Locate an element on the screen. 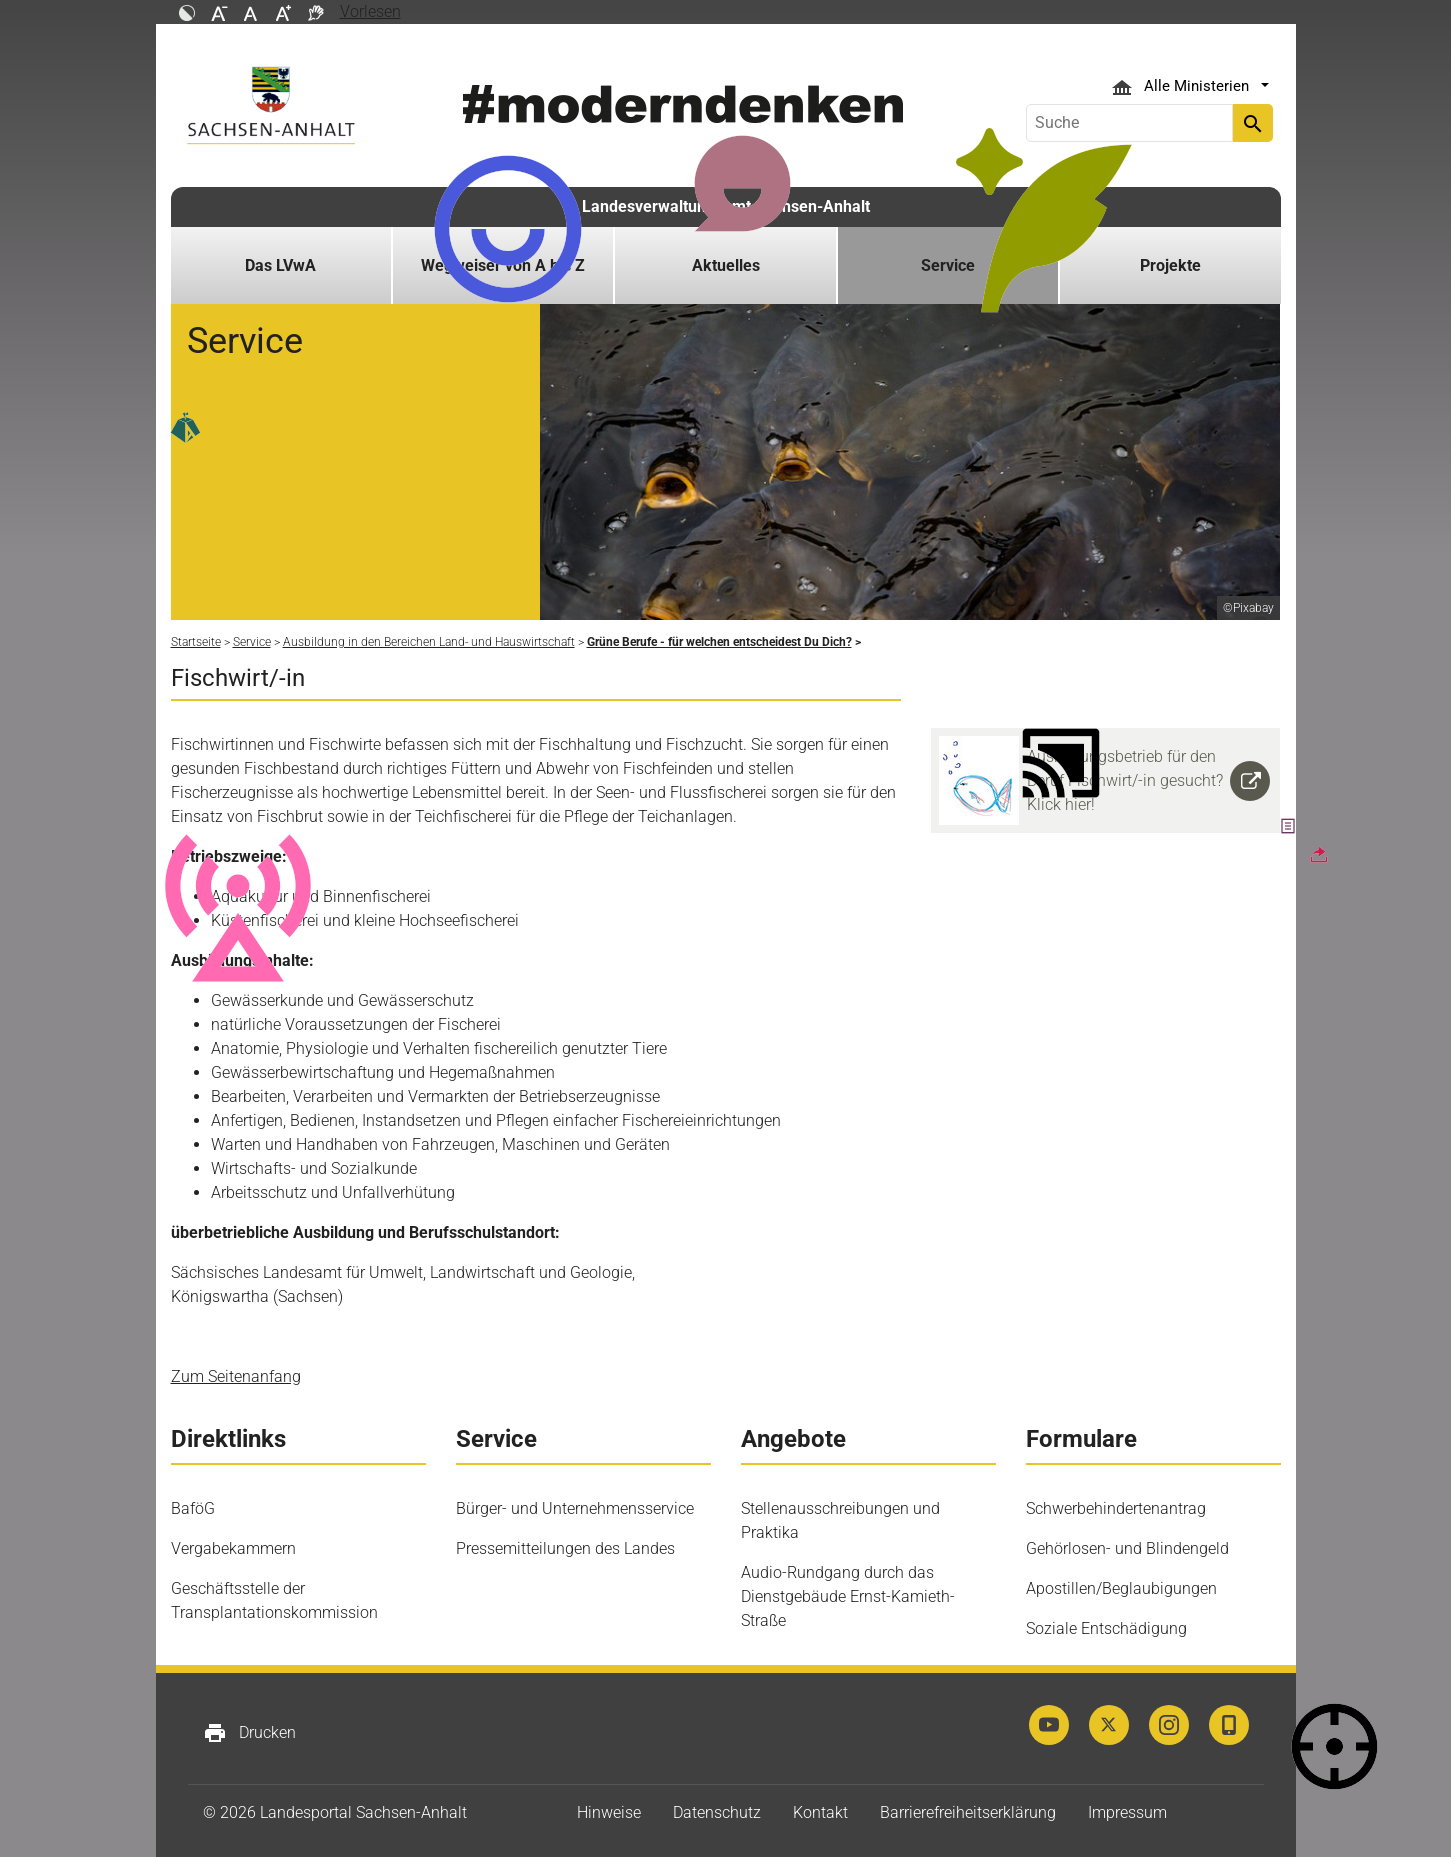  open chat with friendly support is located at coordinates (742, 183).